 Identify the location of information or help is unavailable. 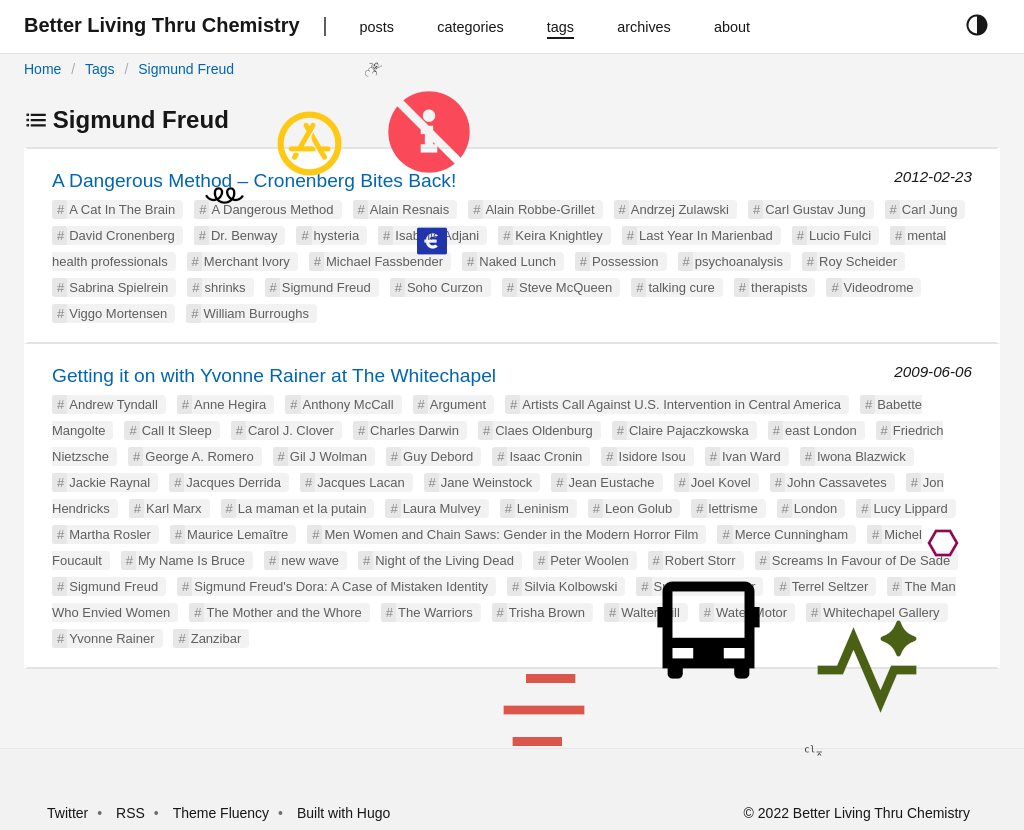
(429, 132).